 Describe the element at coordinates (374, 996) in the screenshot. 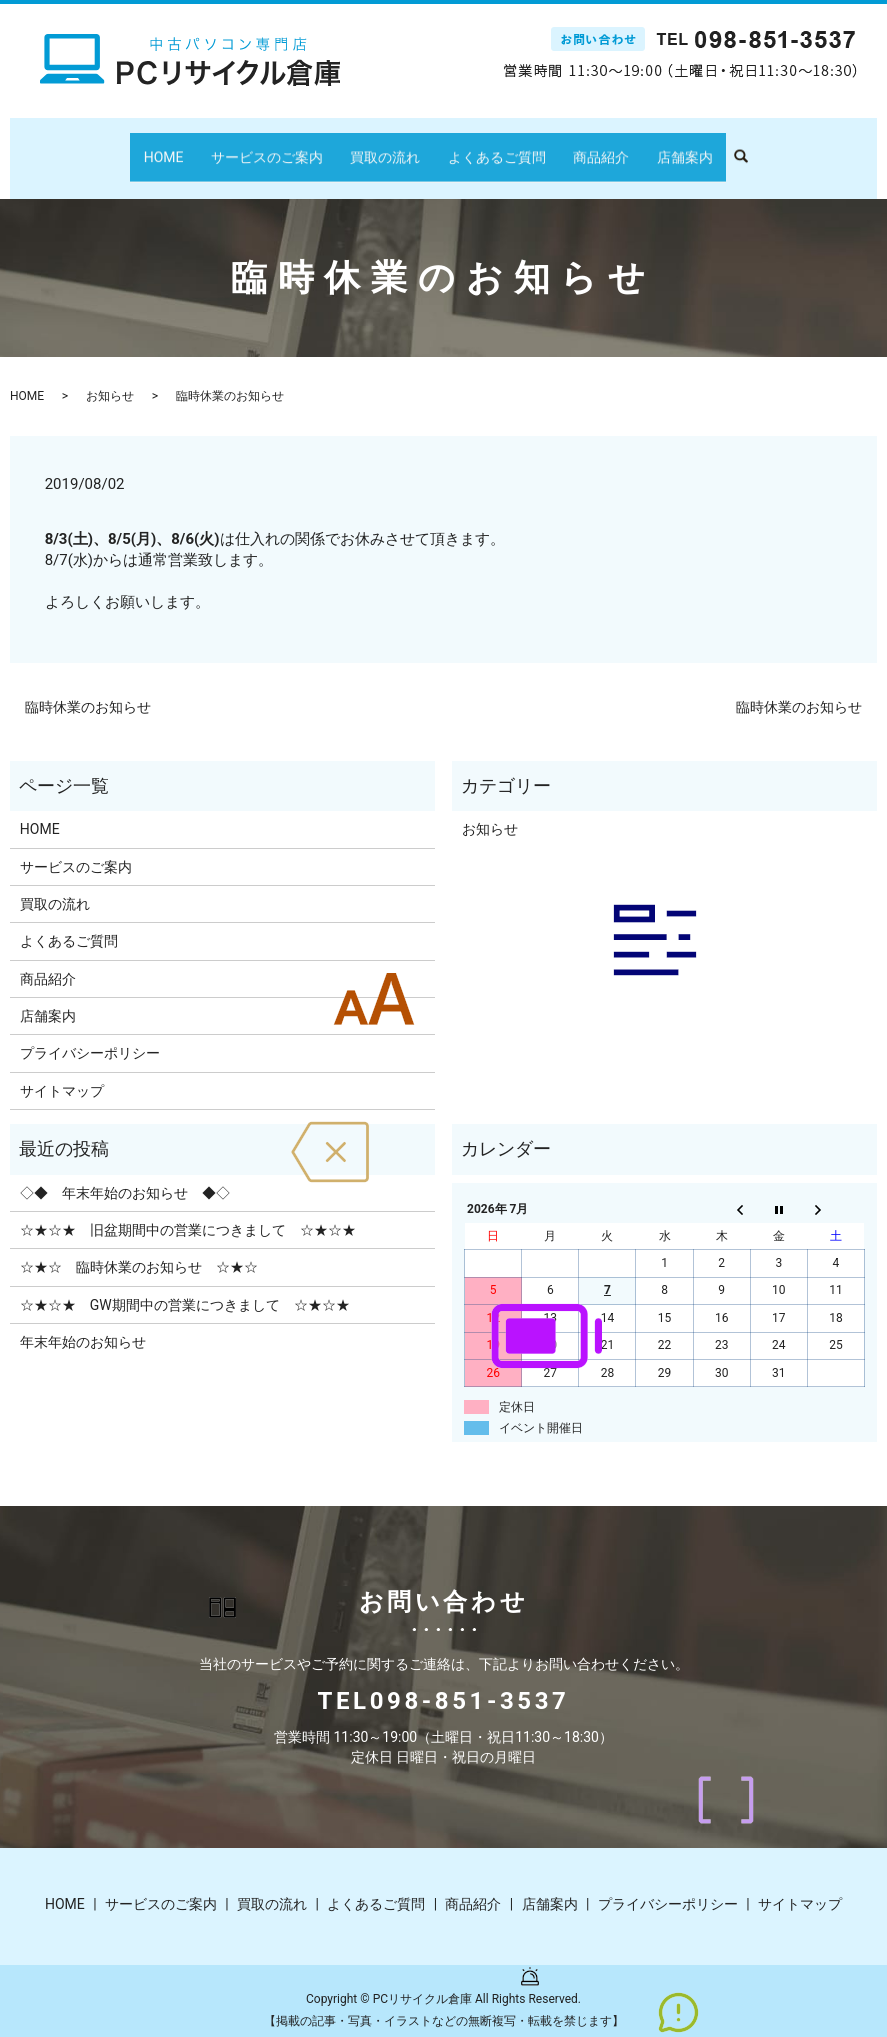

I see `adjust text size settings` at that location.